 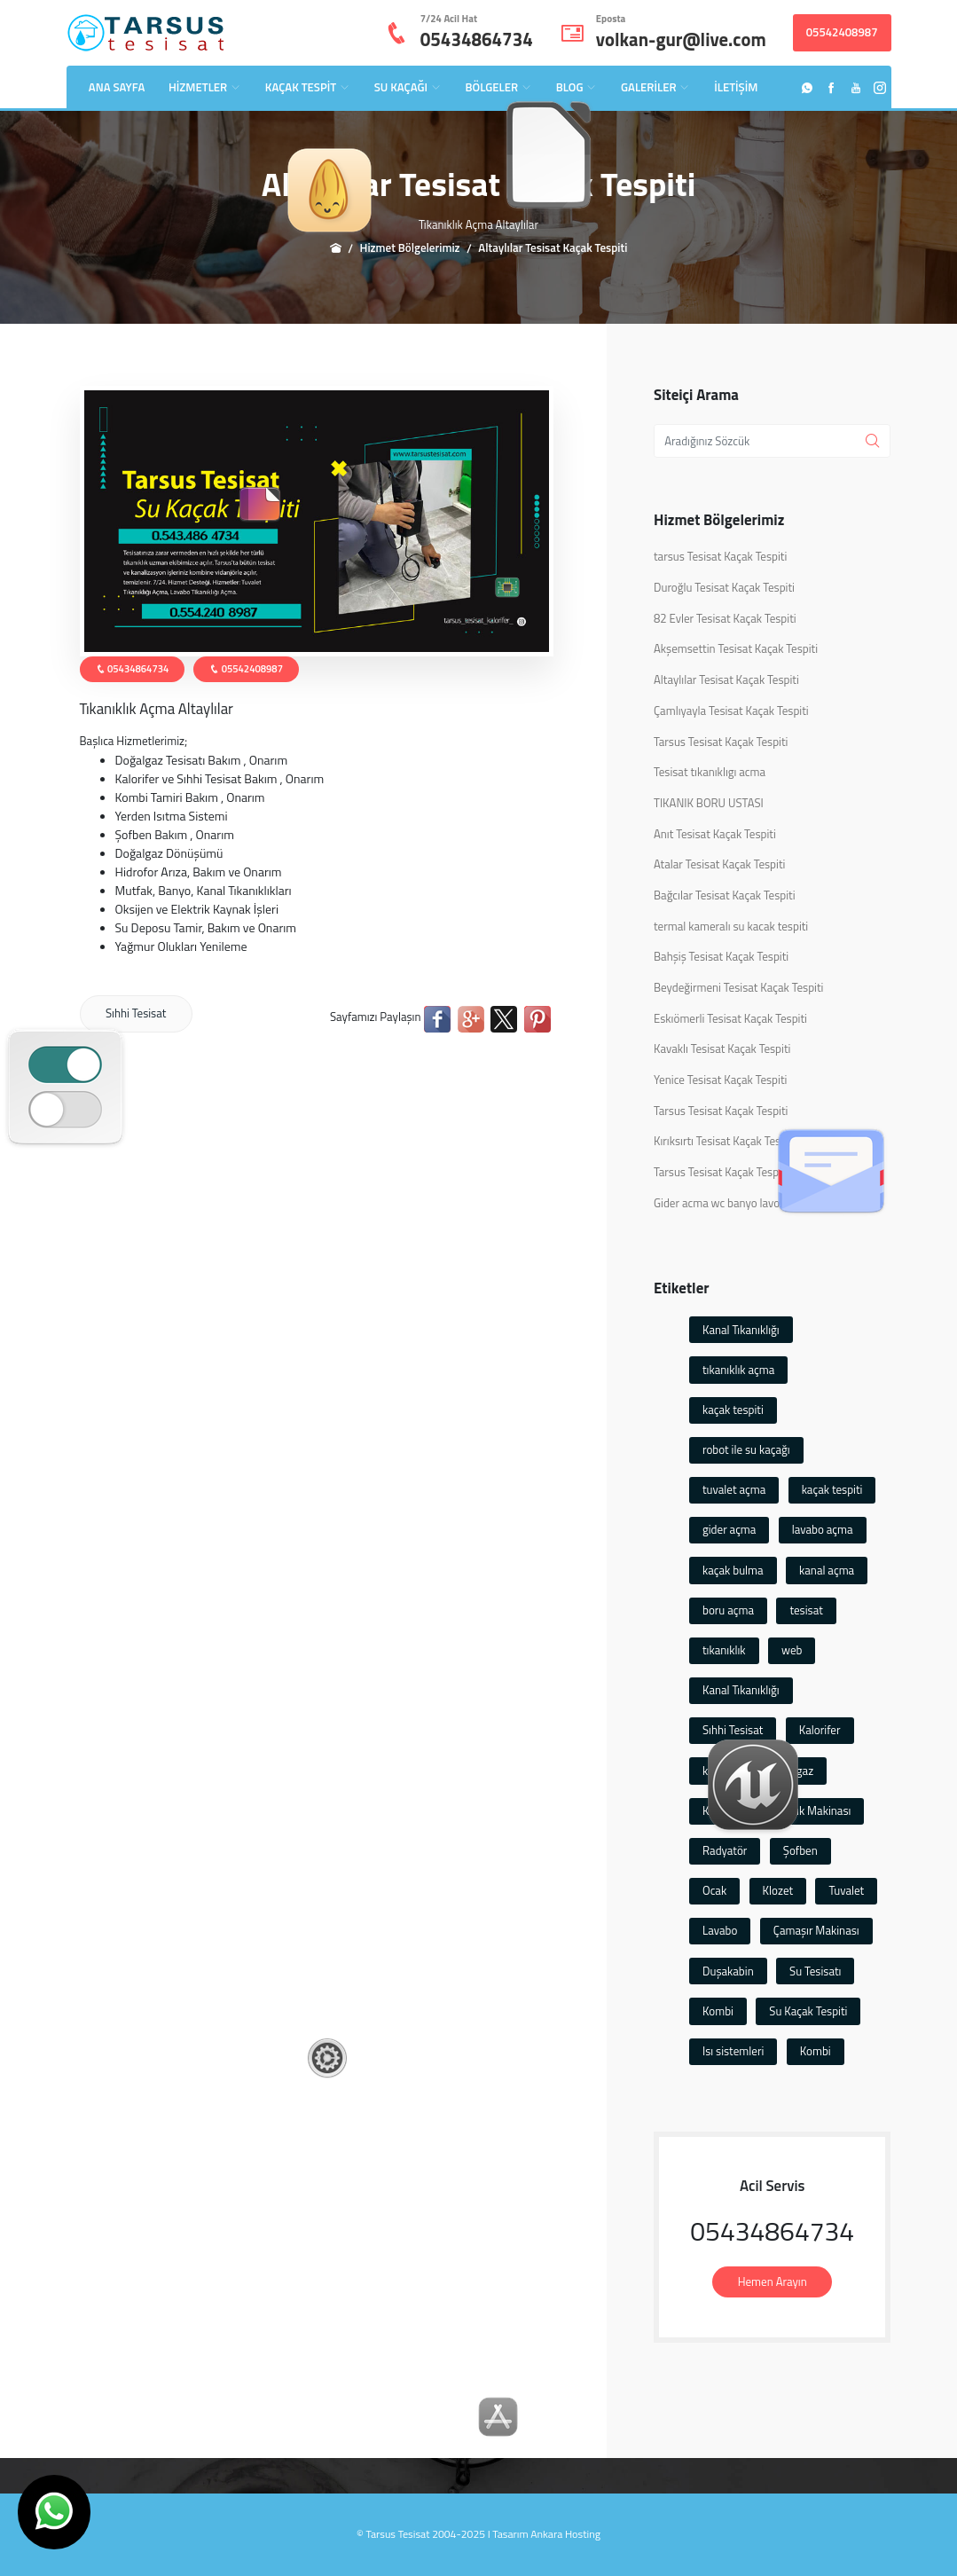 What do you see at coordinates (329, 190) in the screenshot?
I see `open the almond app` at bounding box center [329, 190].